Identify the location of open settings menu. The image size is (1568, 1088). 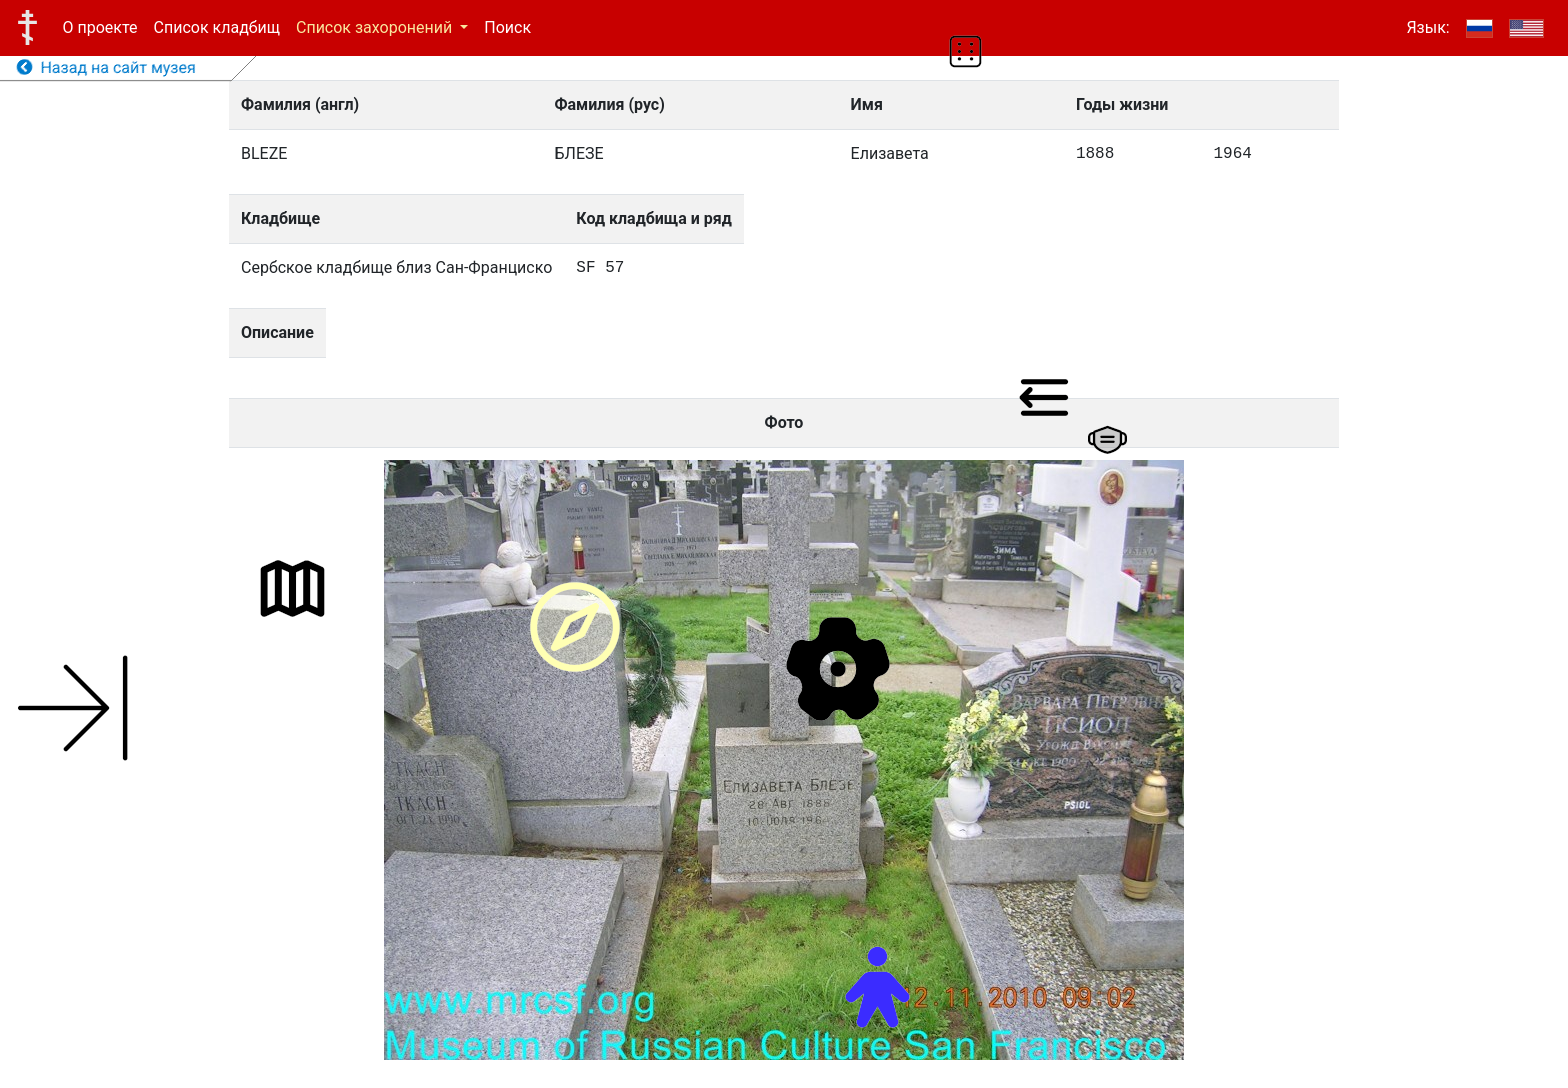
(838, 669).